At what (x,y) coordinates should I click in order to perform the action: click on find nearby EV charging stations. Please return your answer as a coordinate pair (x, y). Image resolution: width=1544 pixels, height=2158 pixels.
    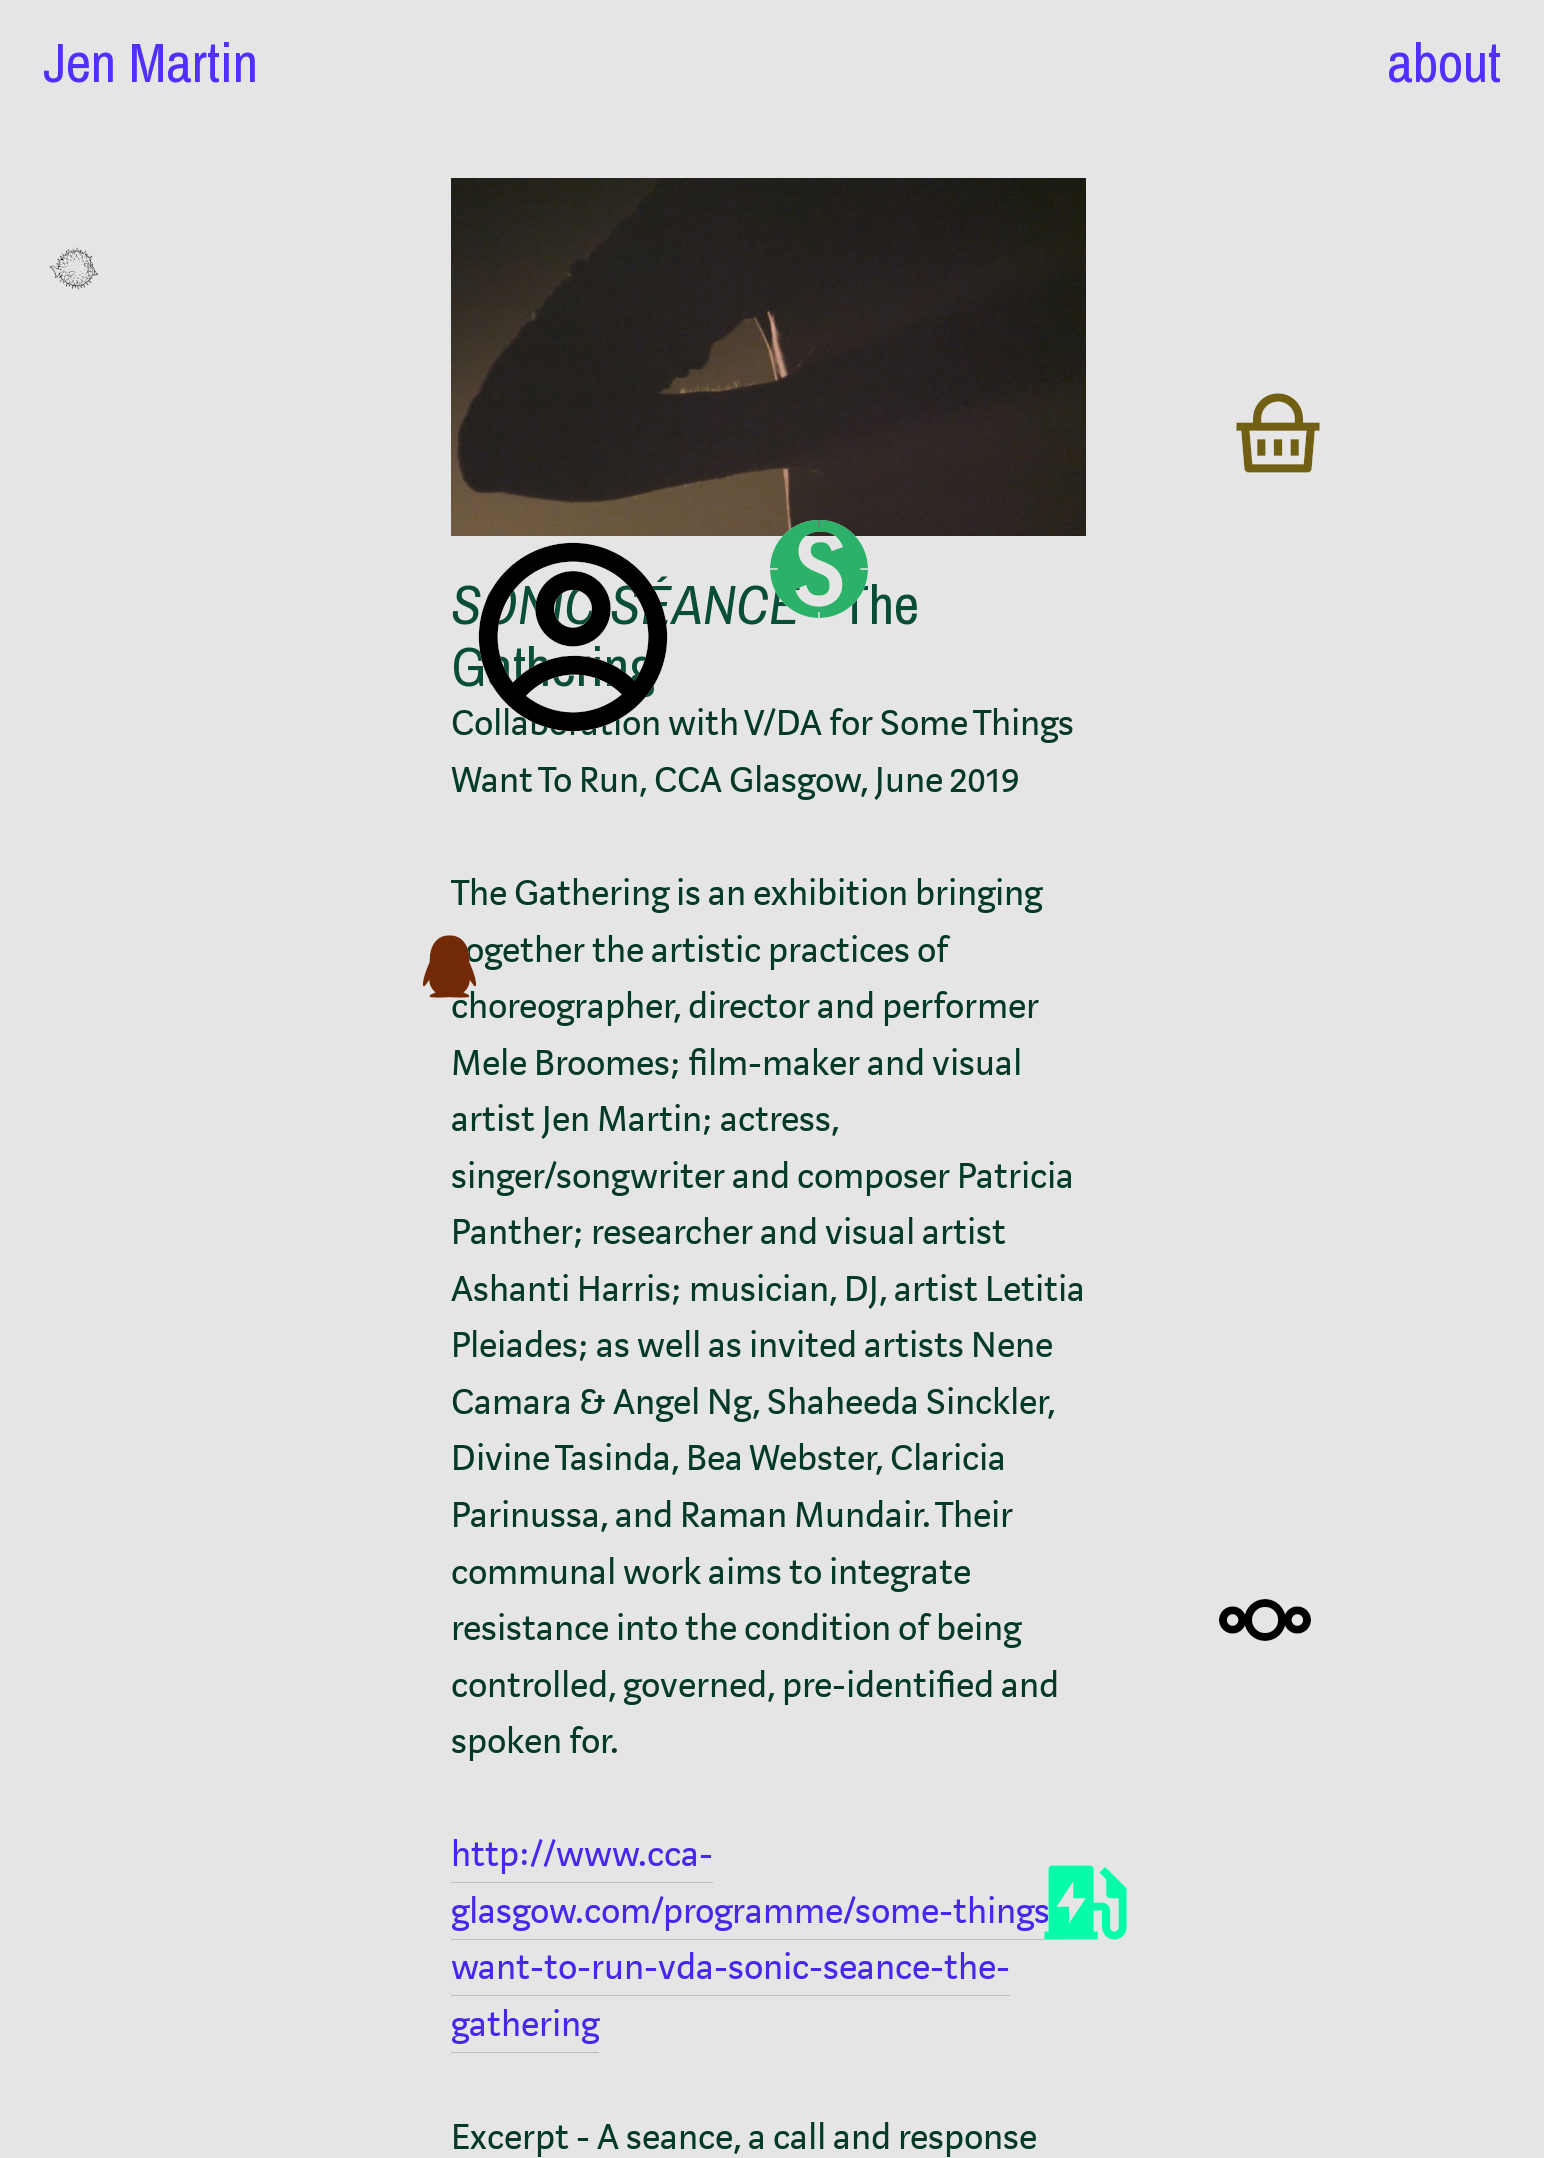
    Looking at the image, I should click on (1085, 1902).